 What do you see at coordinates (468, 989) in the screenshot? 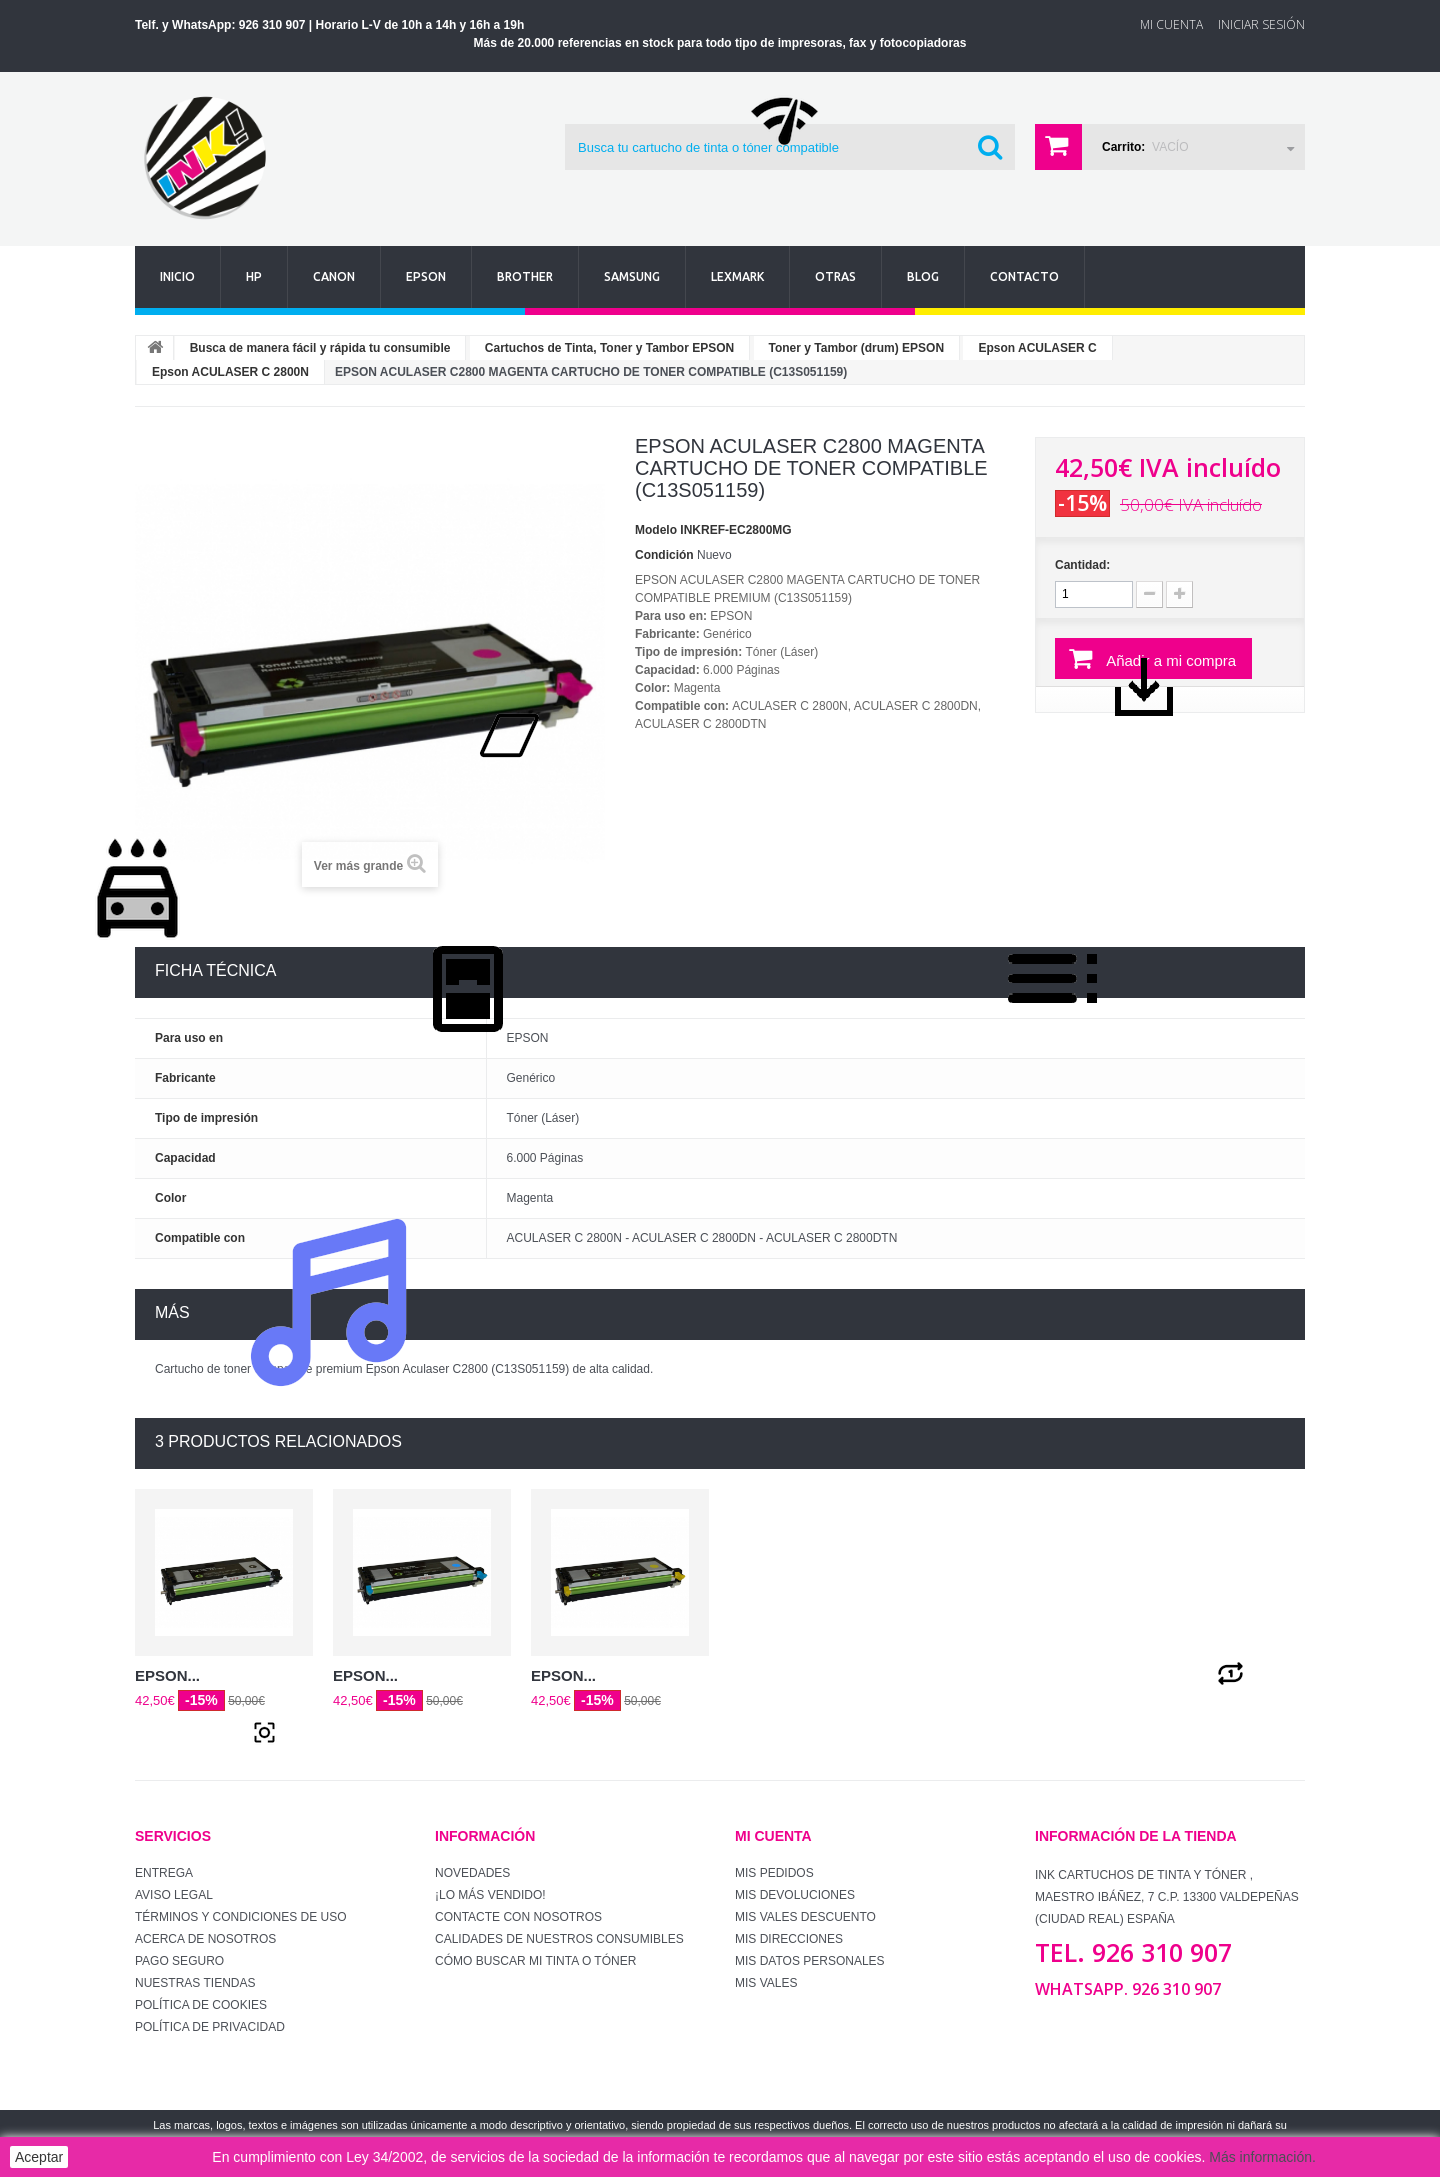
I see `view window sensor status` at bounding box center [468, 989].